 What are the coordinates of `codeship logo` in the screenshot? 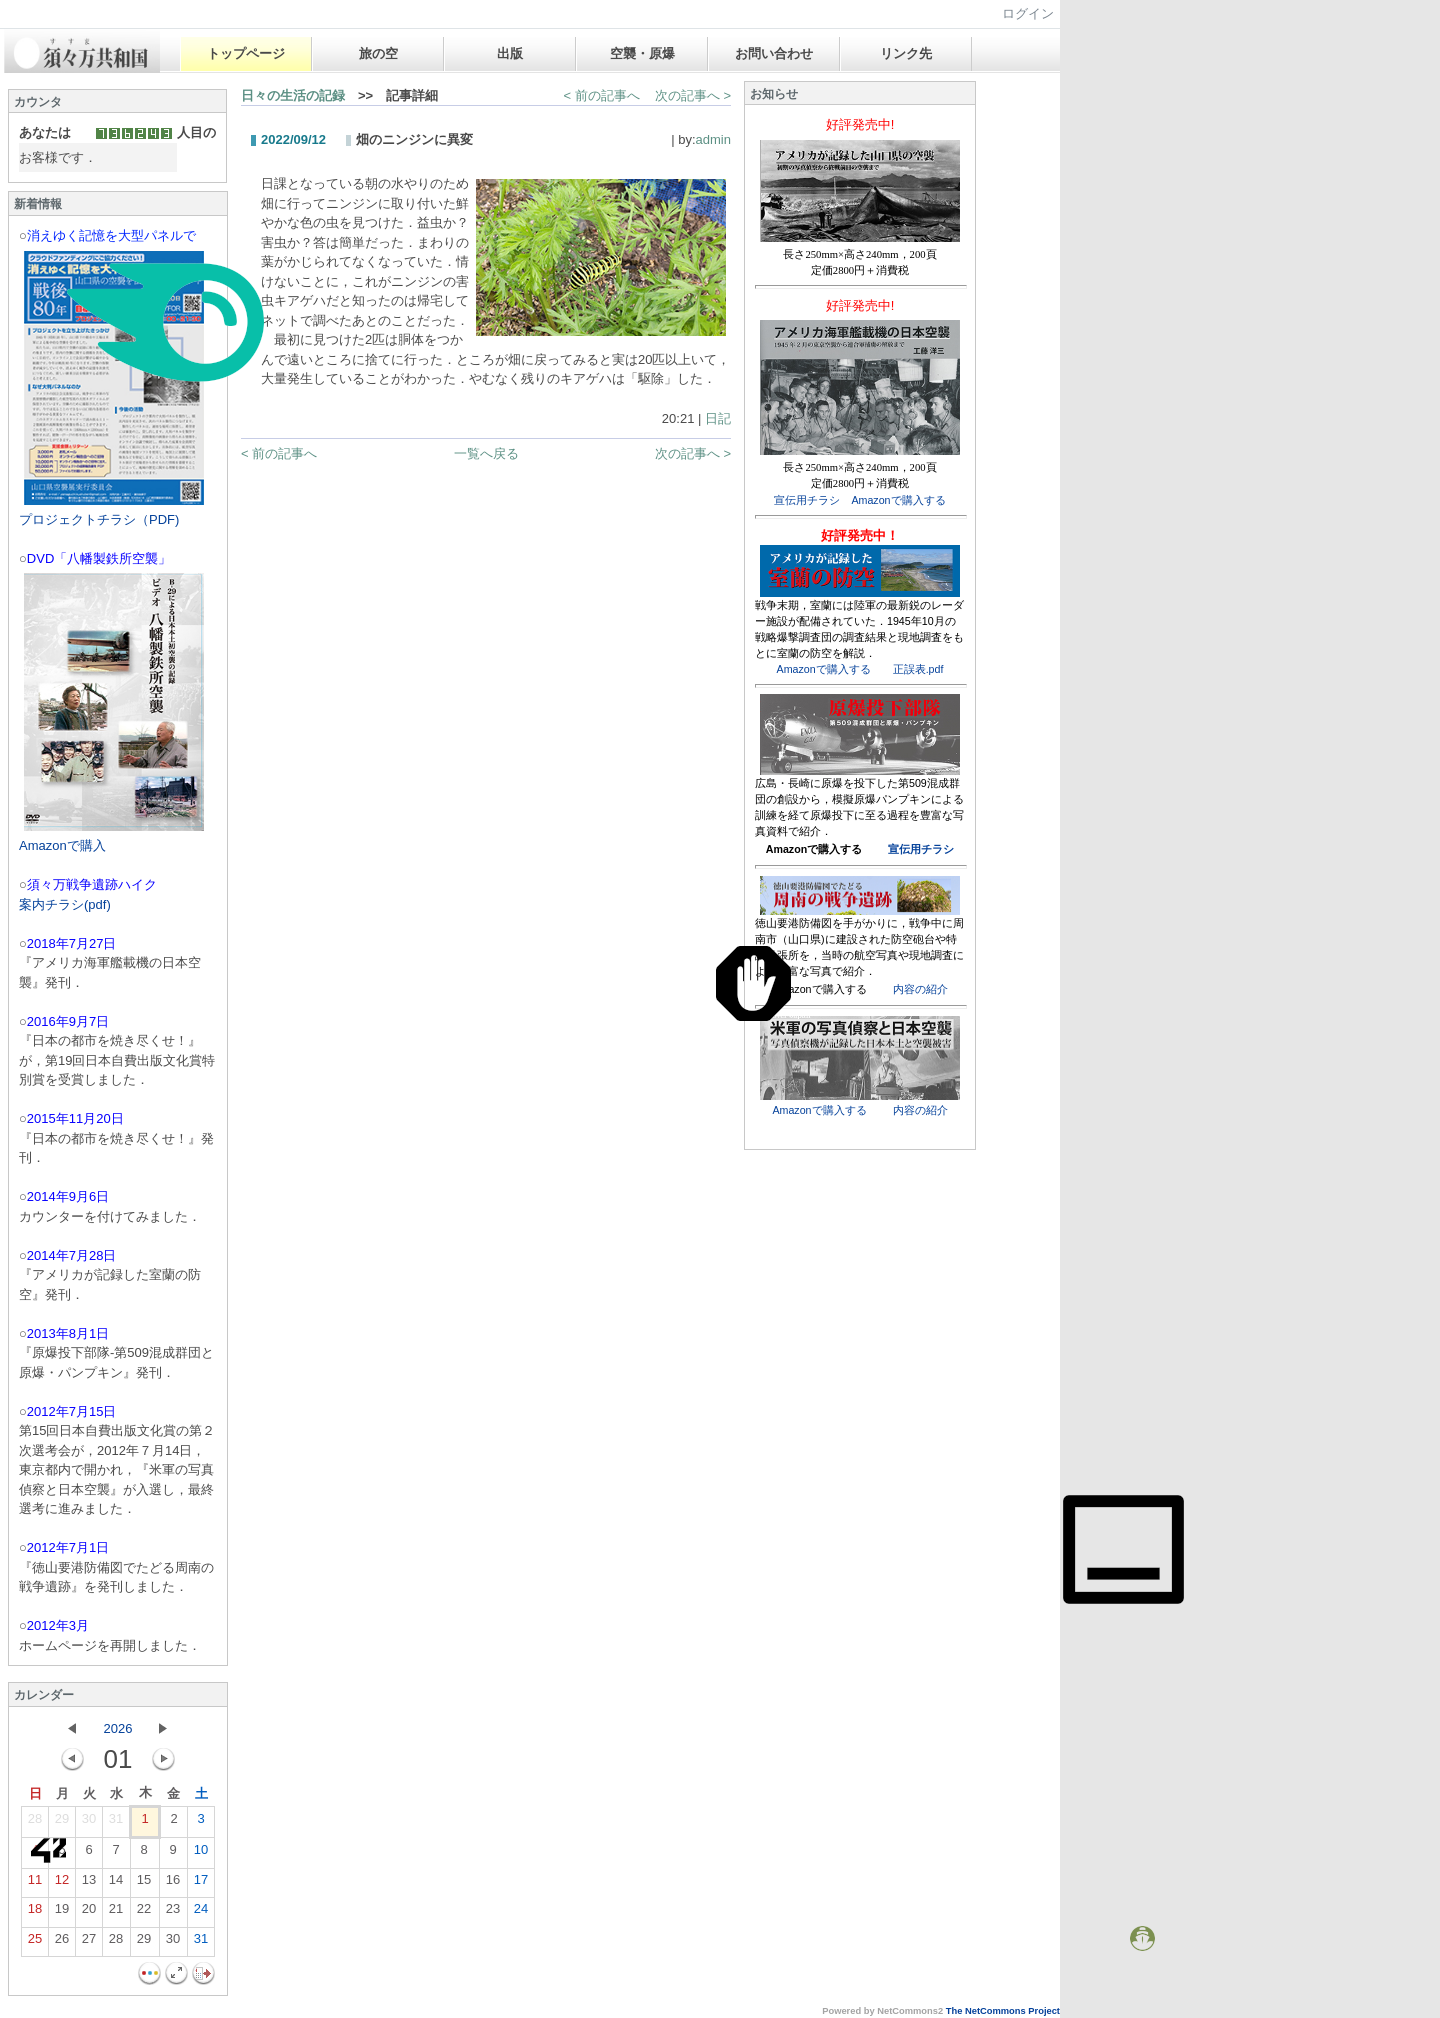 It's located at (1142, 1938).